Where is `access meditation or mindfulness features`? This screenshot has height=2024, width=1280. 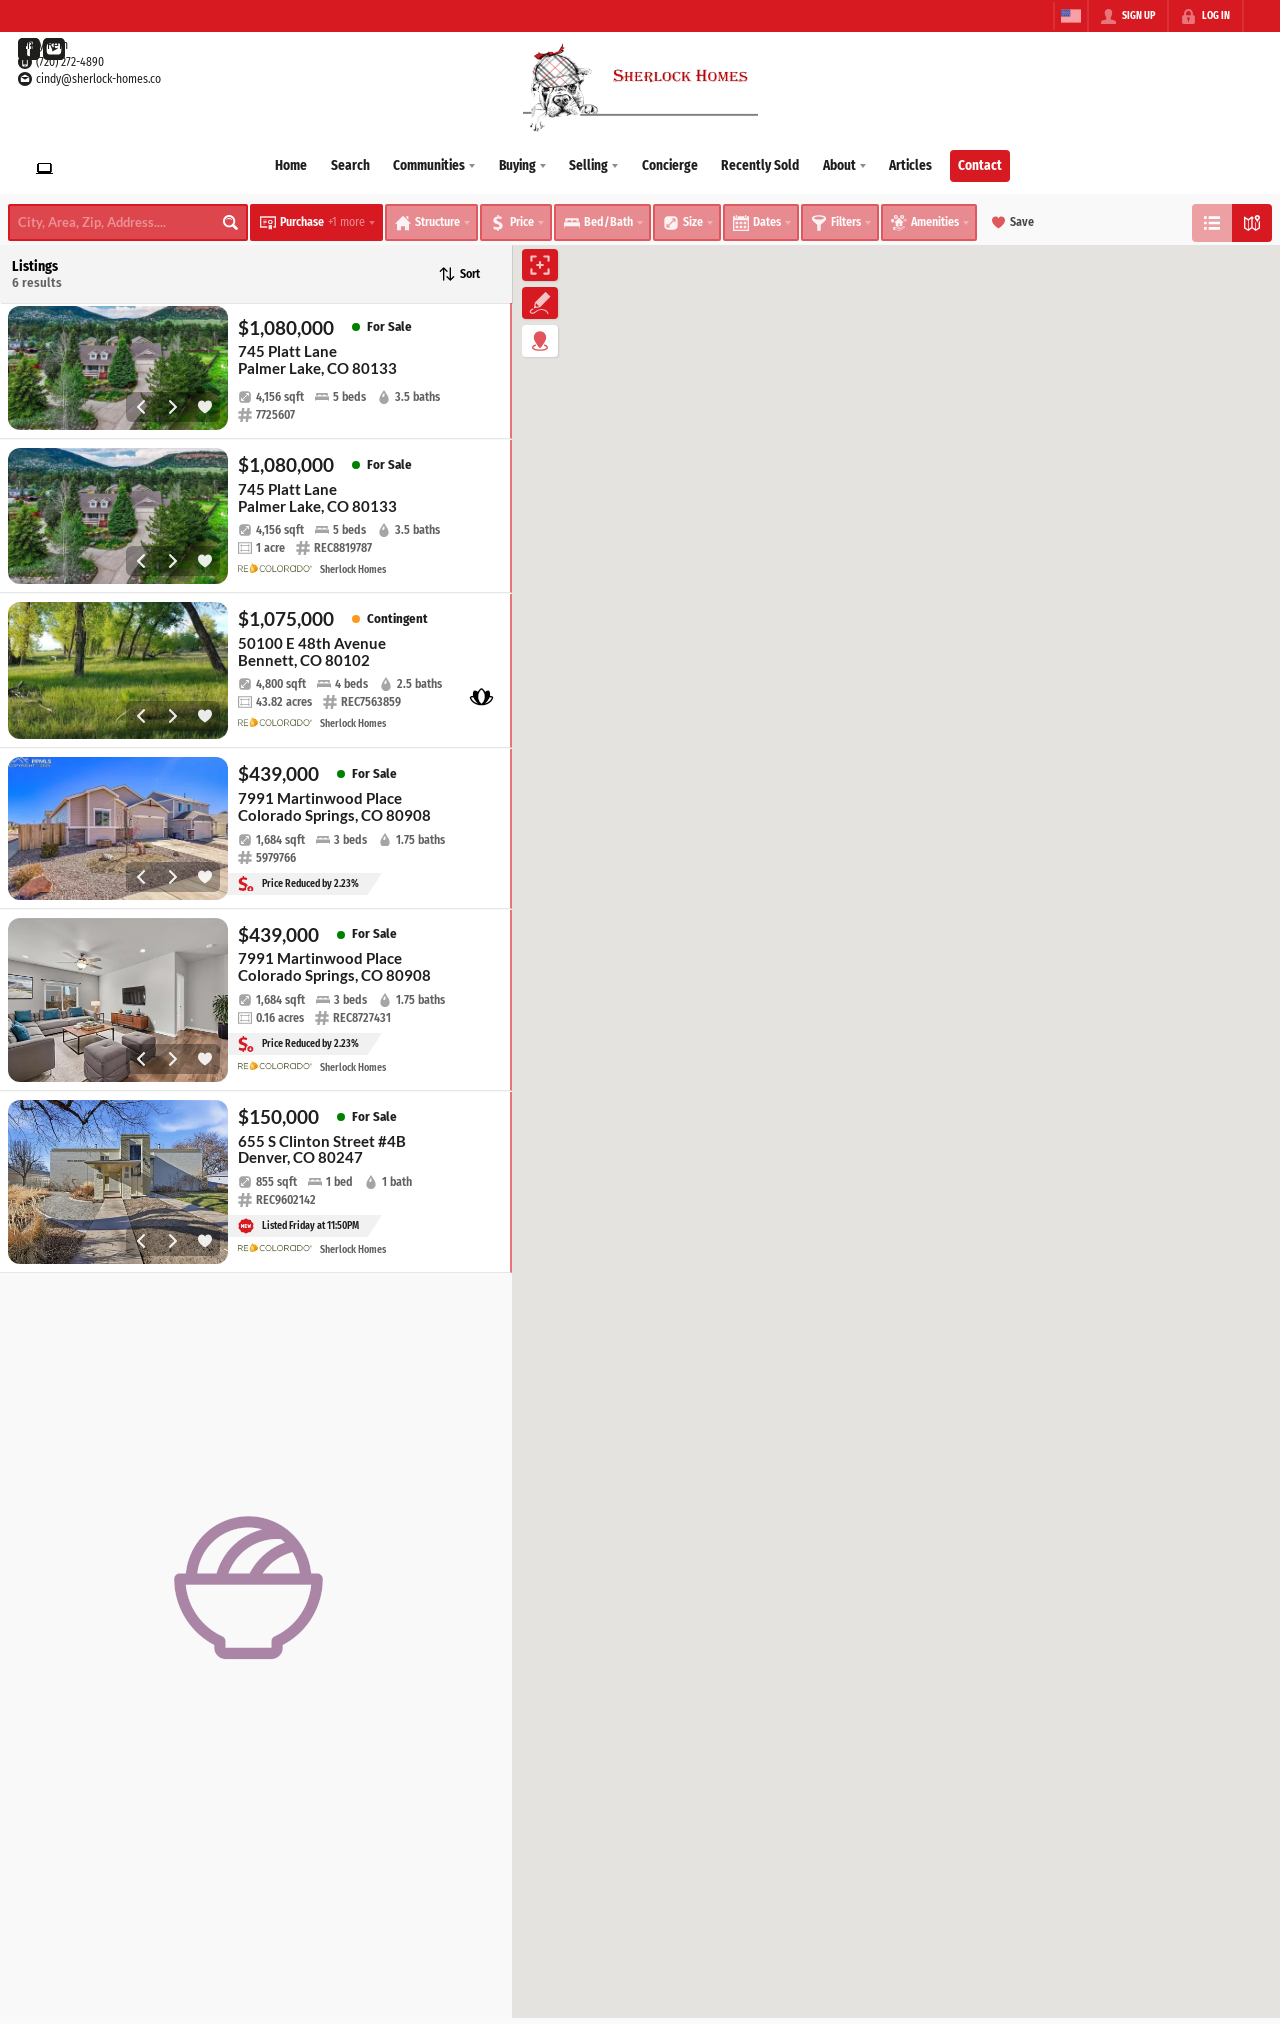
access meditation or mindfulness features is located at coordinates (481, 697).